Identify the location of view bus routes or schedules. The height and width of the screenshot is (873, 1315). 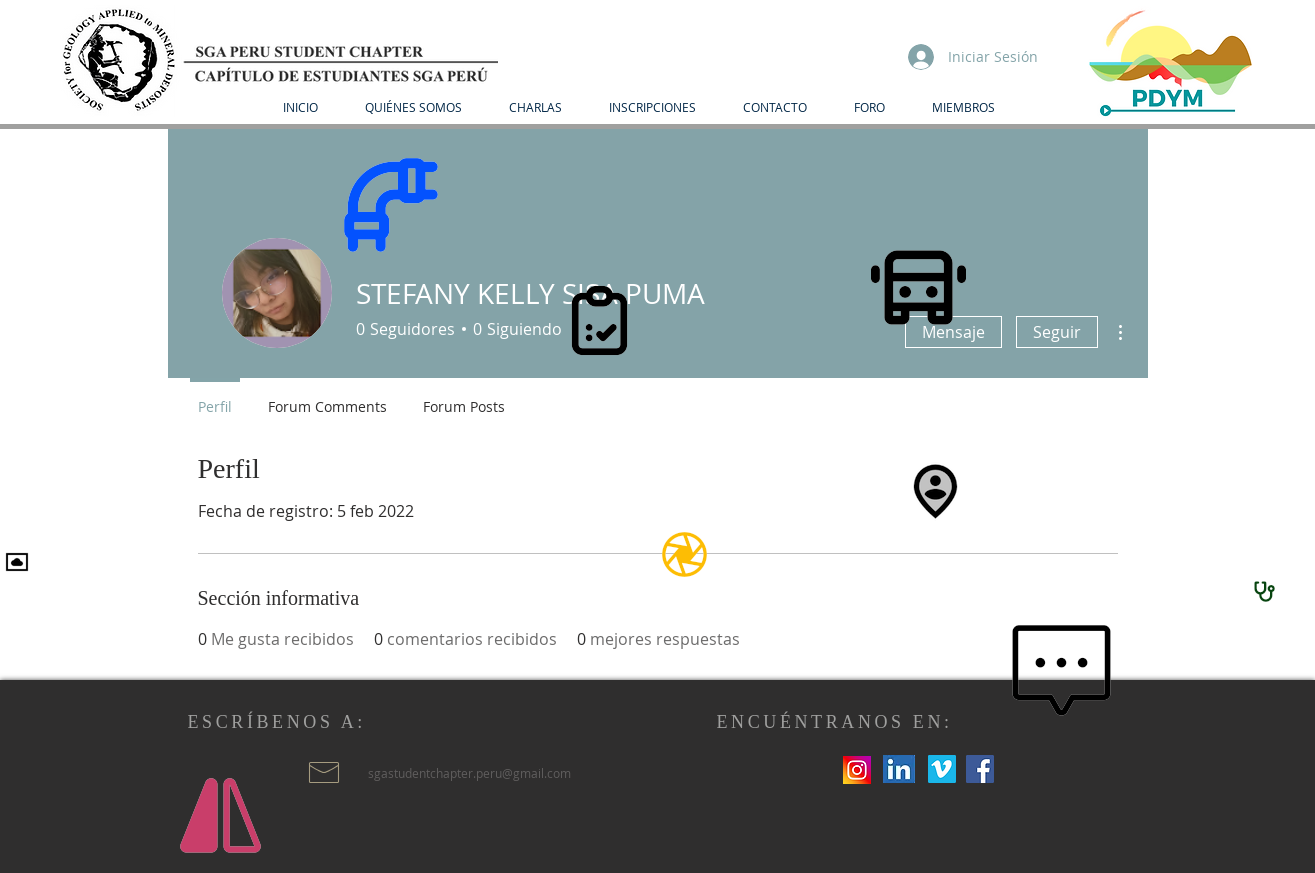
(918, 287).